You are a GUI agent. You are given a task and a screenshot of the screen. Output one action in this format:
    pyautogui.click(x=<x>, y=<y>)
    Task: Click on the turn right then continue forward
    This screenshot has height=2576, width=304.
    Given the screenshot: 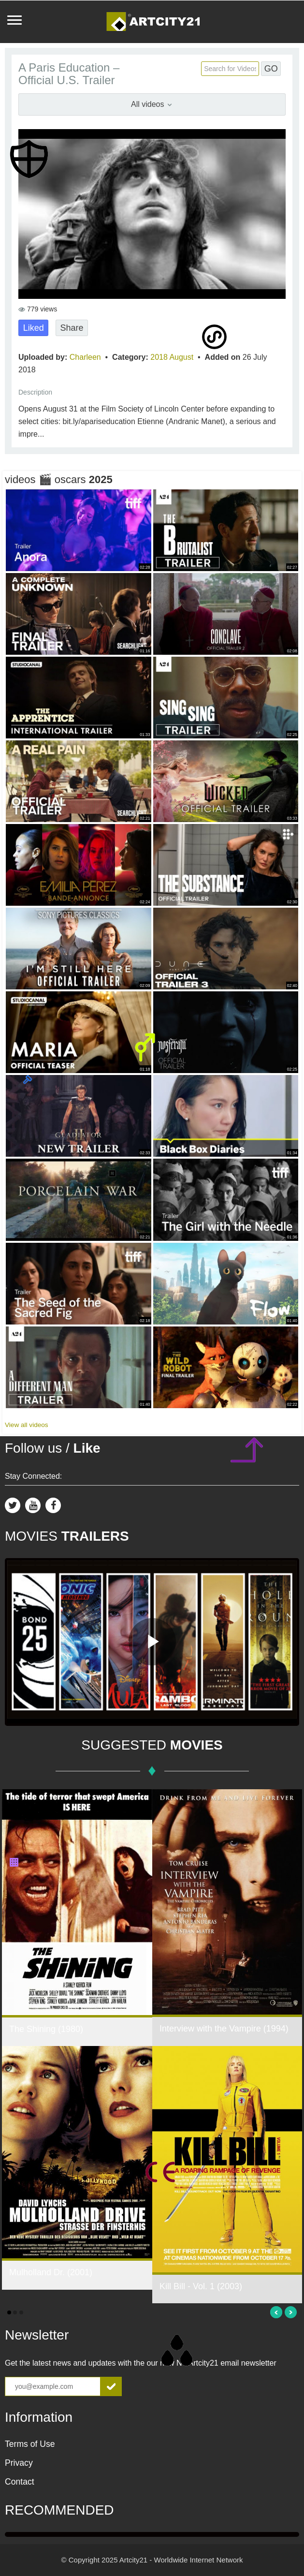 What is the action you would take?
    pyautogui.click(x=248, y=1451)
    